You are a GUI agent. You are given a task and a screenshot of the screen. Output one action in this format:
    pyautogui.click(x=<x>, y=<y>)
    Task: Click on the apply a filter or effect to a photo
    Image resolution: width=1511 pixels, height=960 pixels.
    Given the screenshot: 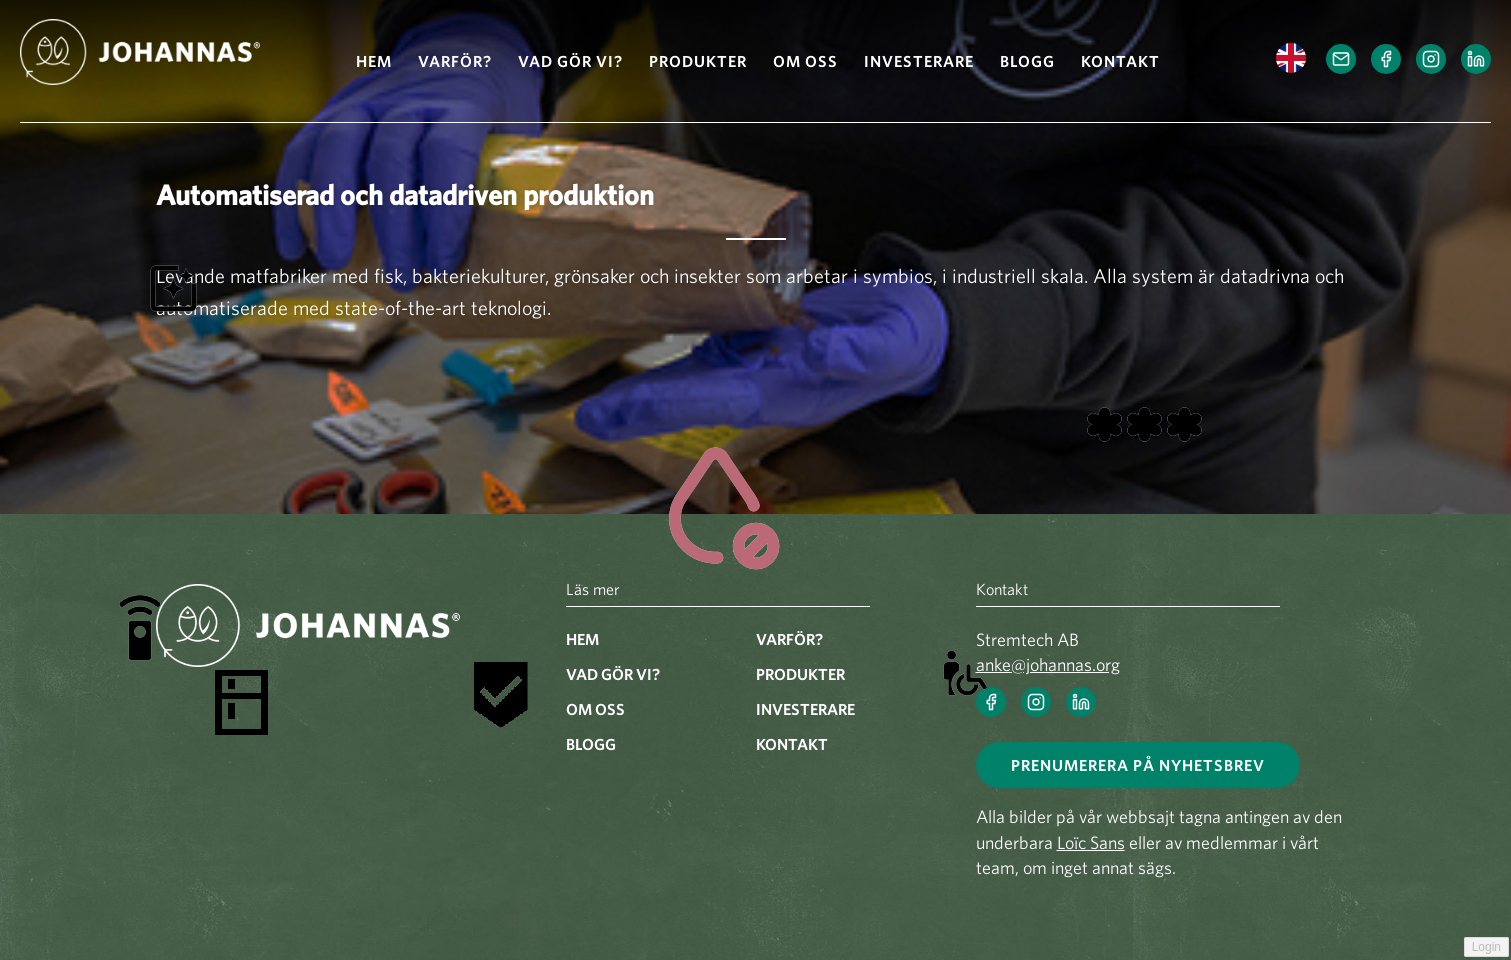 What is the action you would take?
    pyautogui.click(x=173, y=288)
    